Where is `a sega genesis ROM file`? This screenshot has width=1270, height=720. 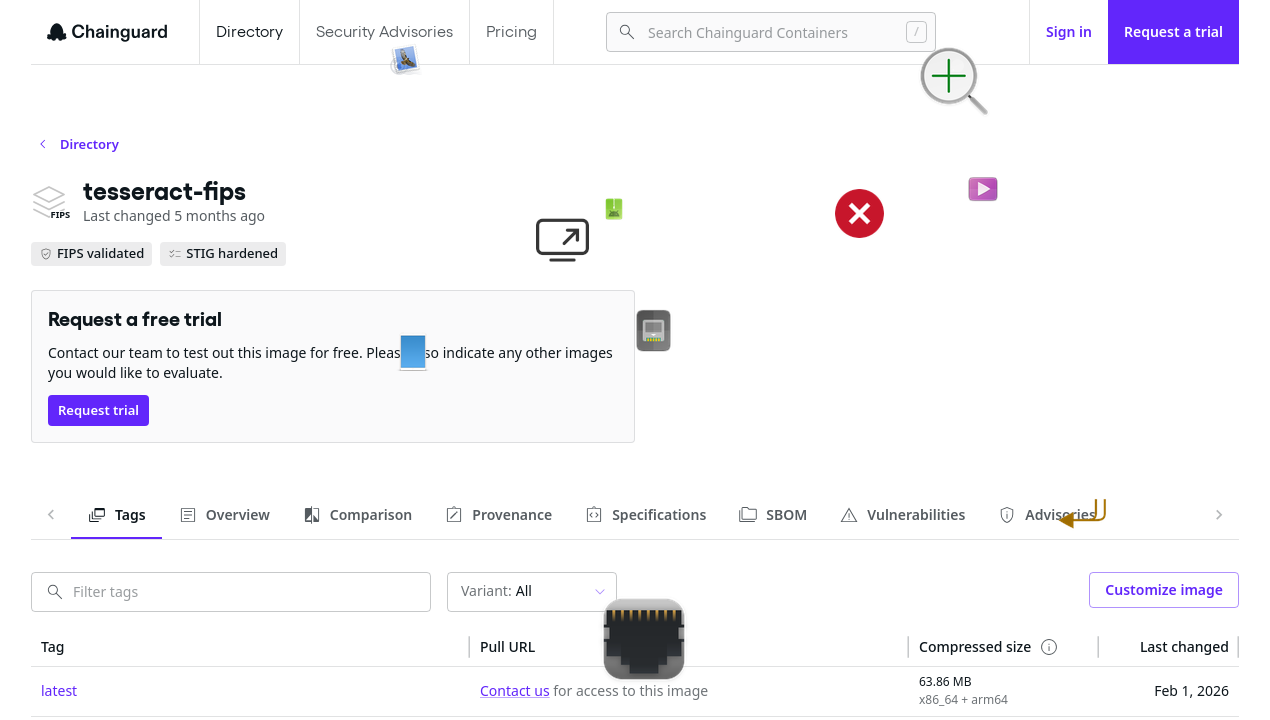
a sega genesis ROM file is located at coordinates (653, 330).